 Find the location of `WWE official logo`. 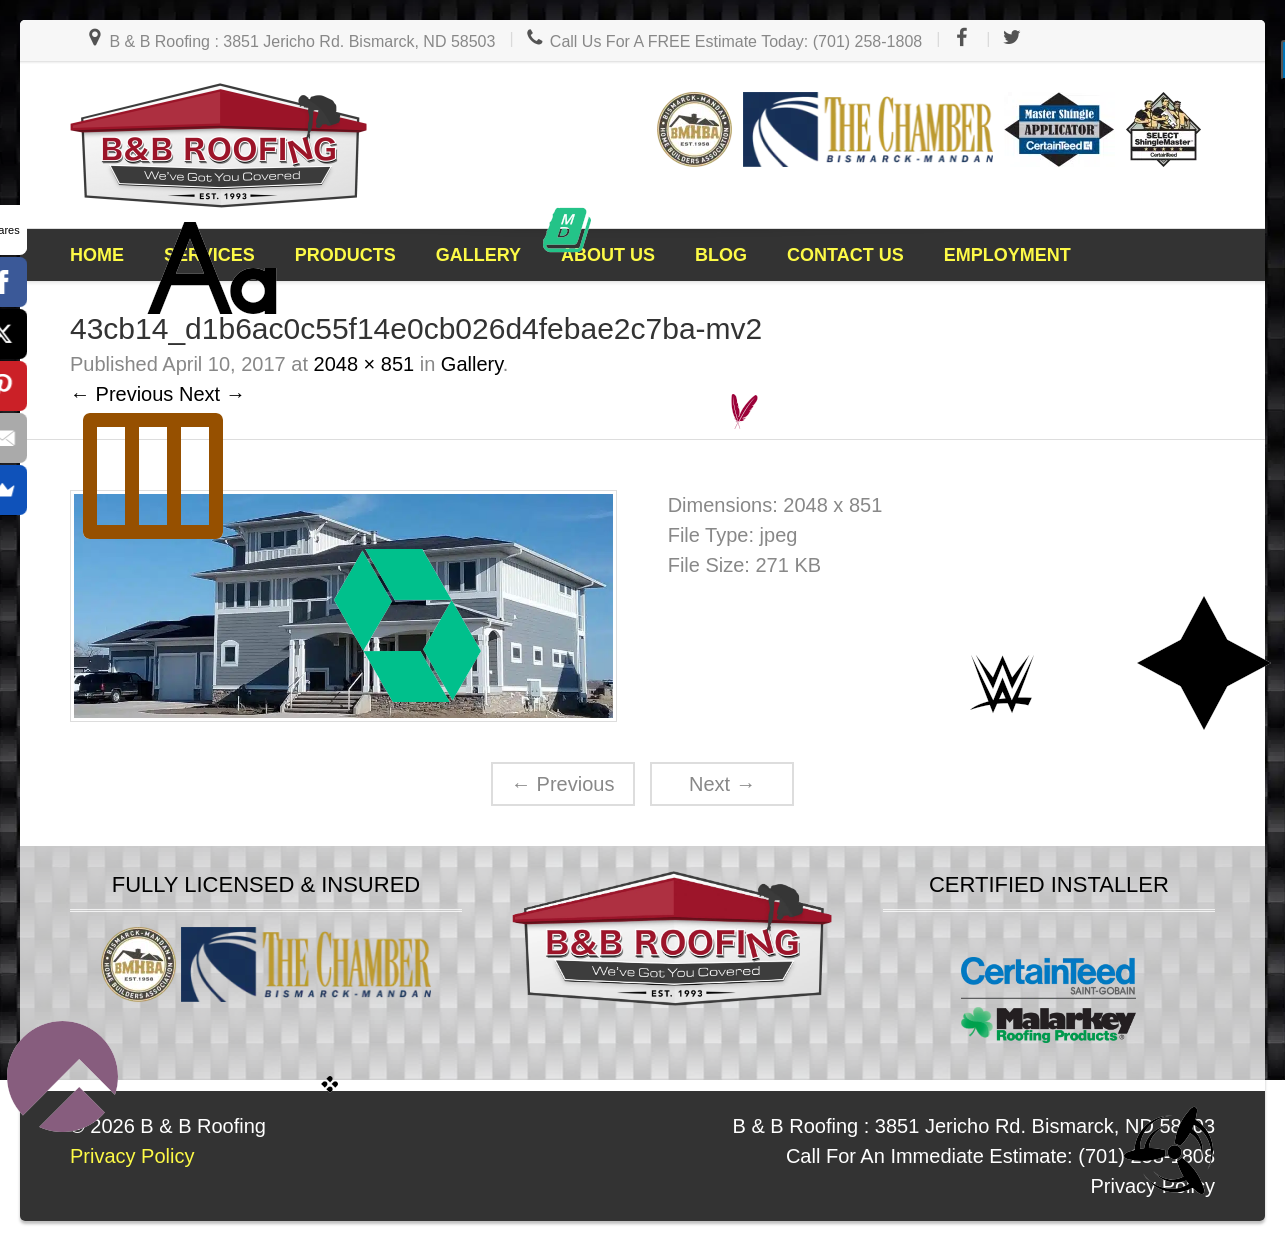

WWE official logo is located at coordinates (1002, 684).